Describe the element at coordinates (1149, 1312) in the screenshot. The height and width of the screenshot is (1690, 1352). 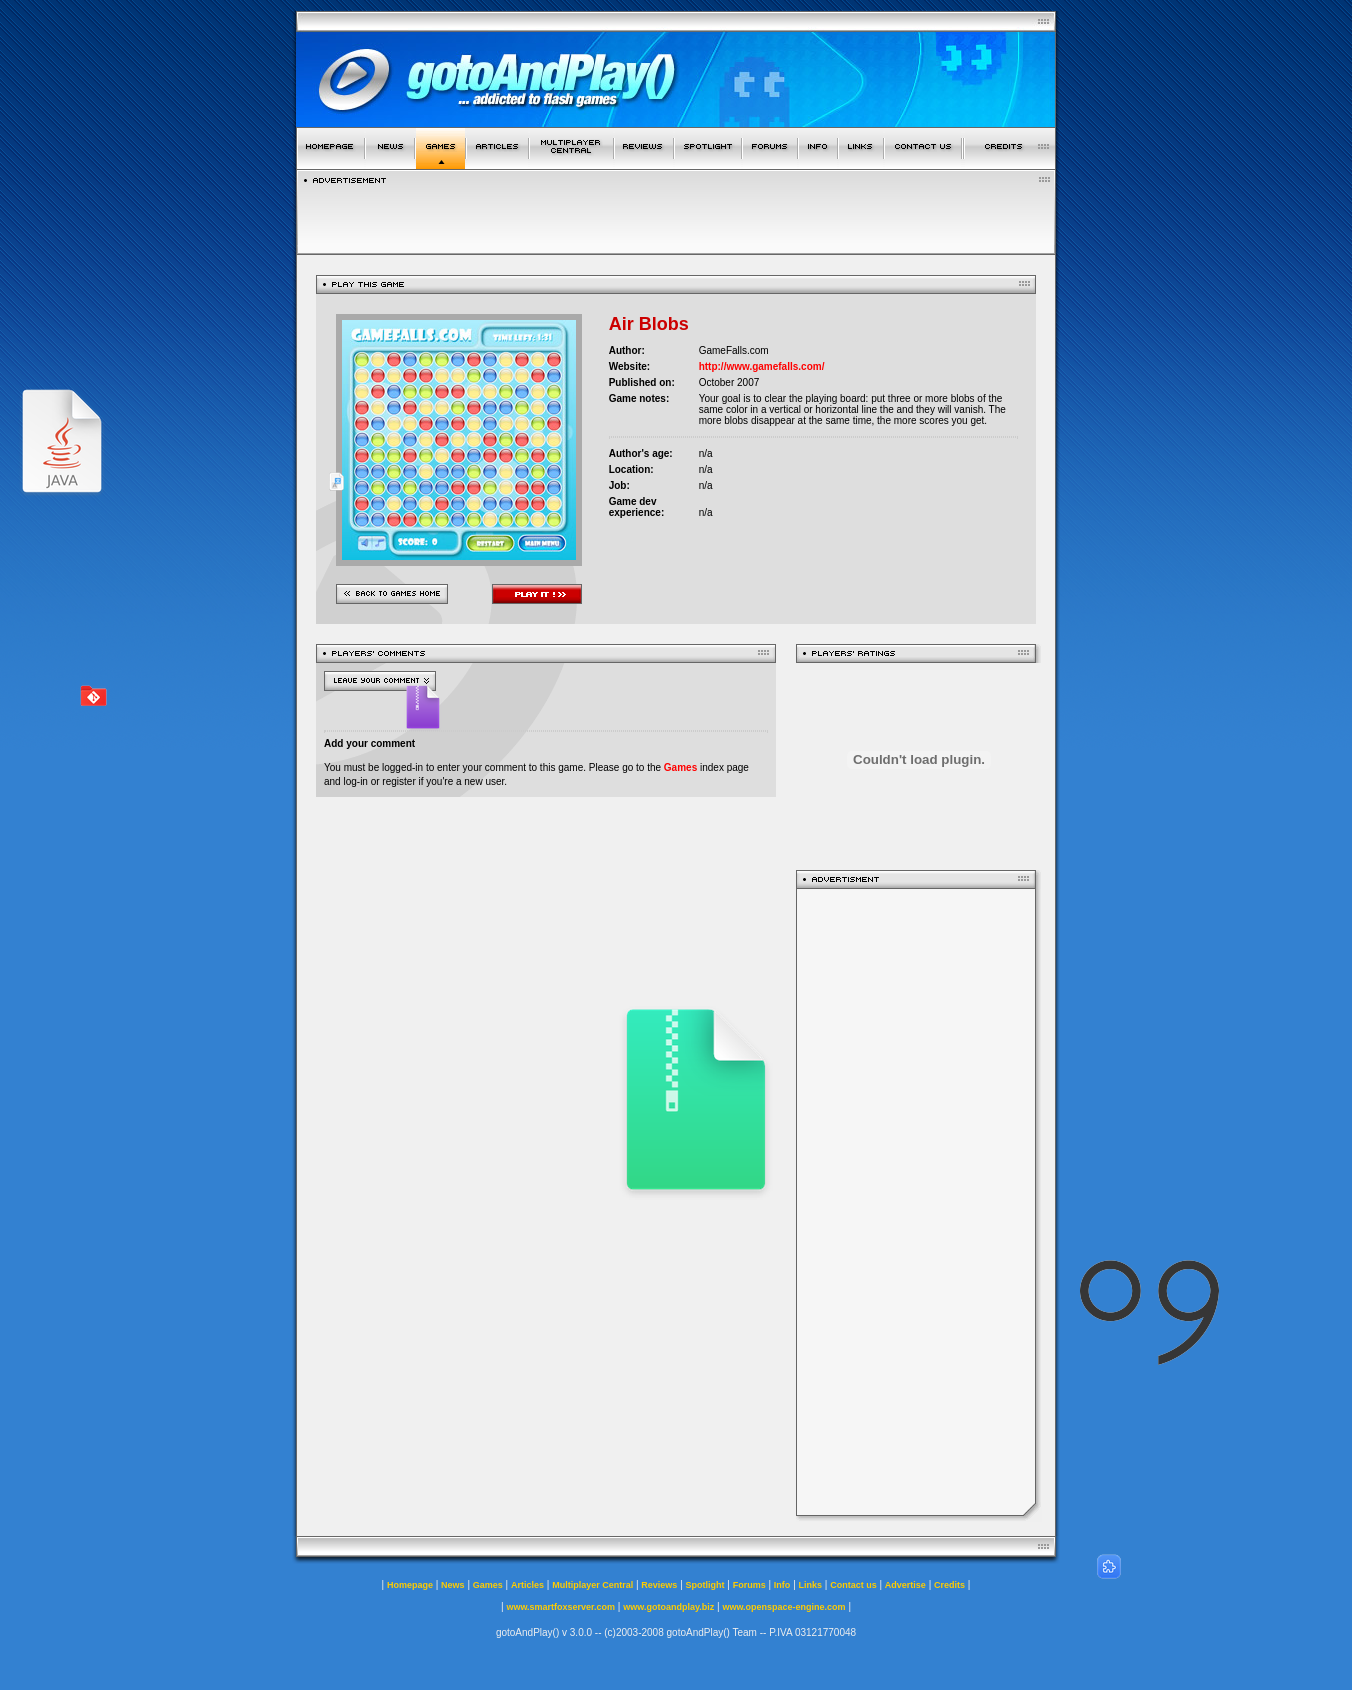
I see `indicates punctuation input mode is active in fcitx` at that location.